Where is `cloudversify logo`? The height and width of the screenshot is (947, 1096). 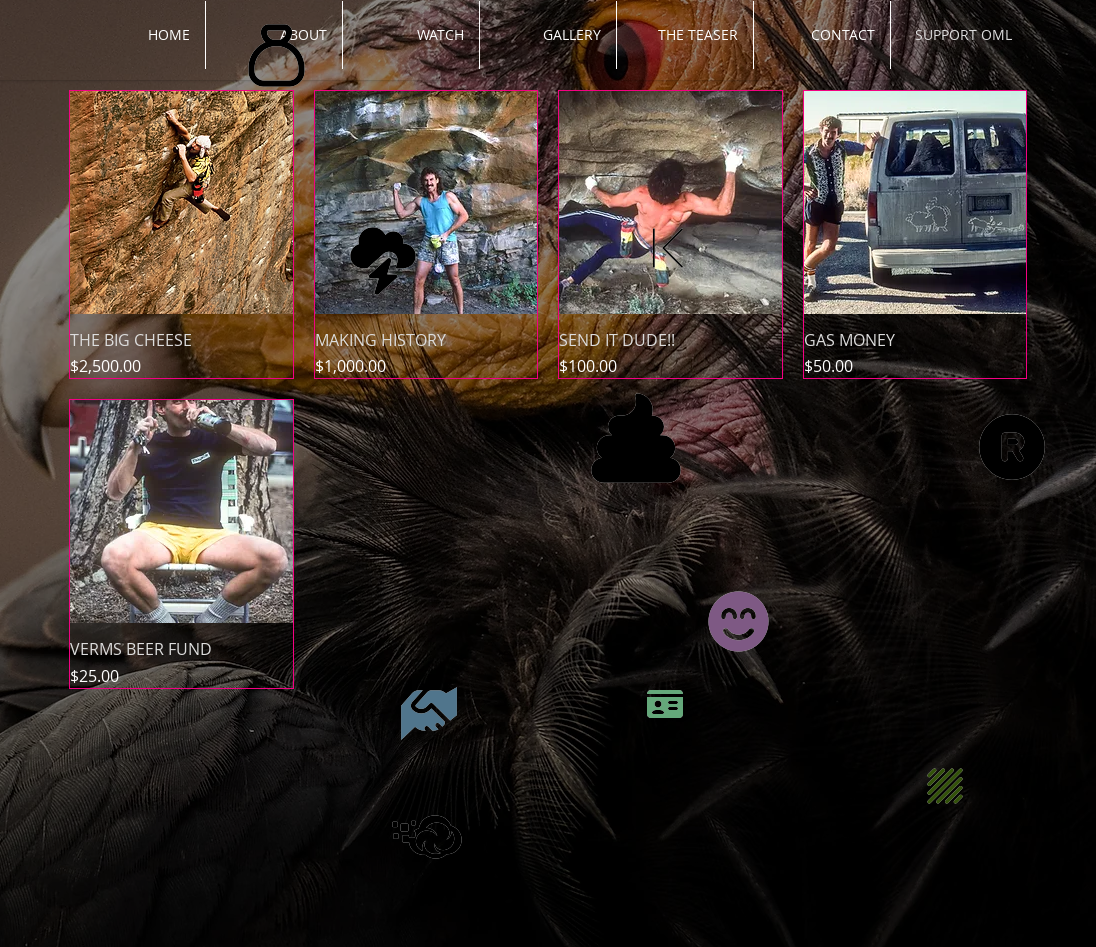
cloudversify logo is located at coordinates (427, 837).